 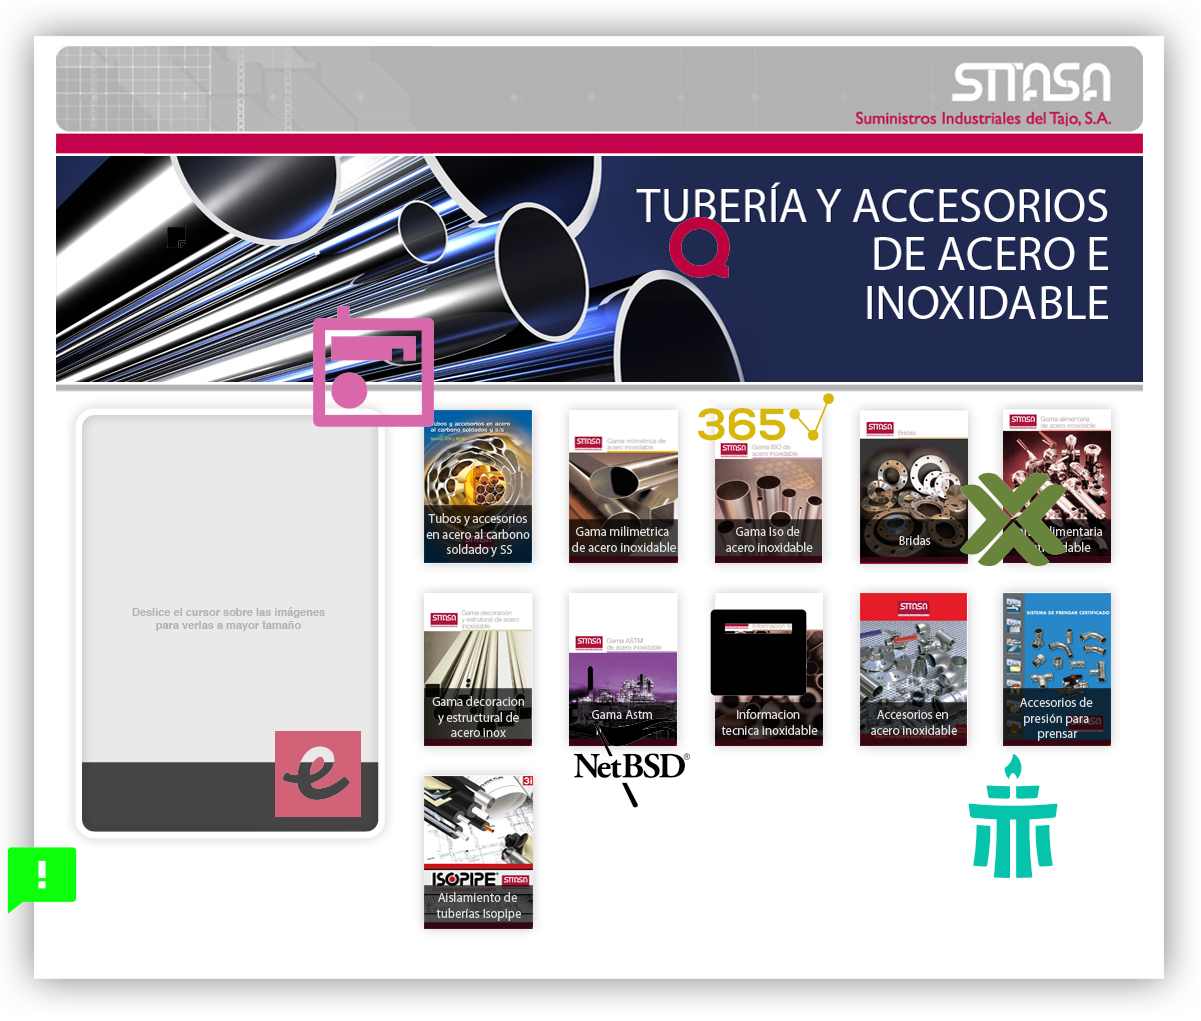 What do you see at coordinates (176, 237) in the screenshot?
I see `view document or file` at bounding box center [176, 237].